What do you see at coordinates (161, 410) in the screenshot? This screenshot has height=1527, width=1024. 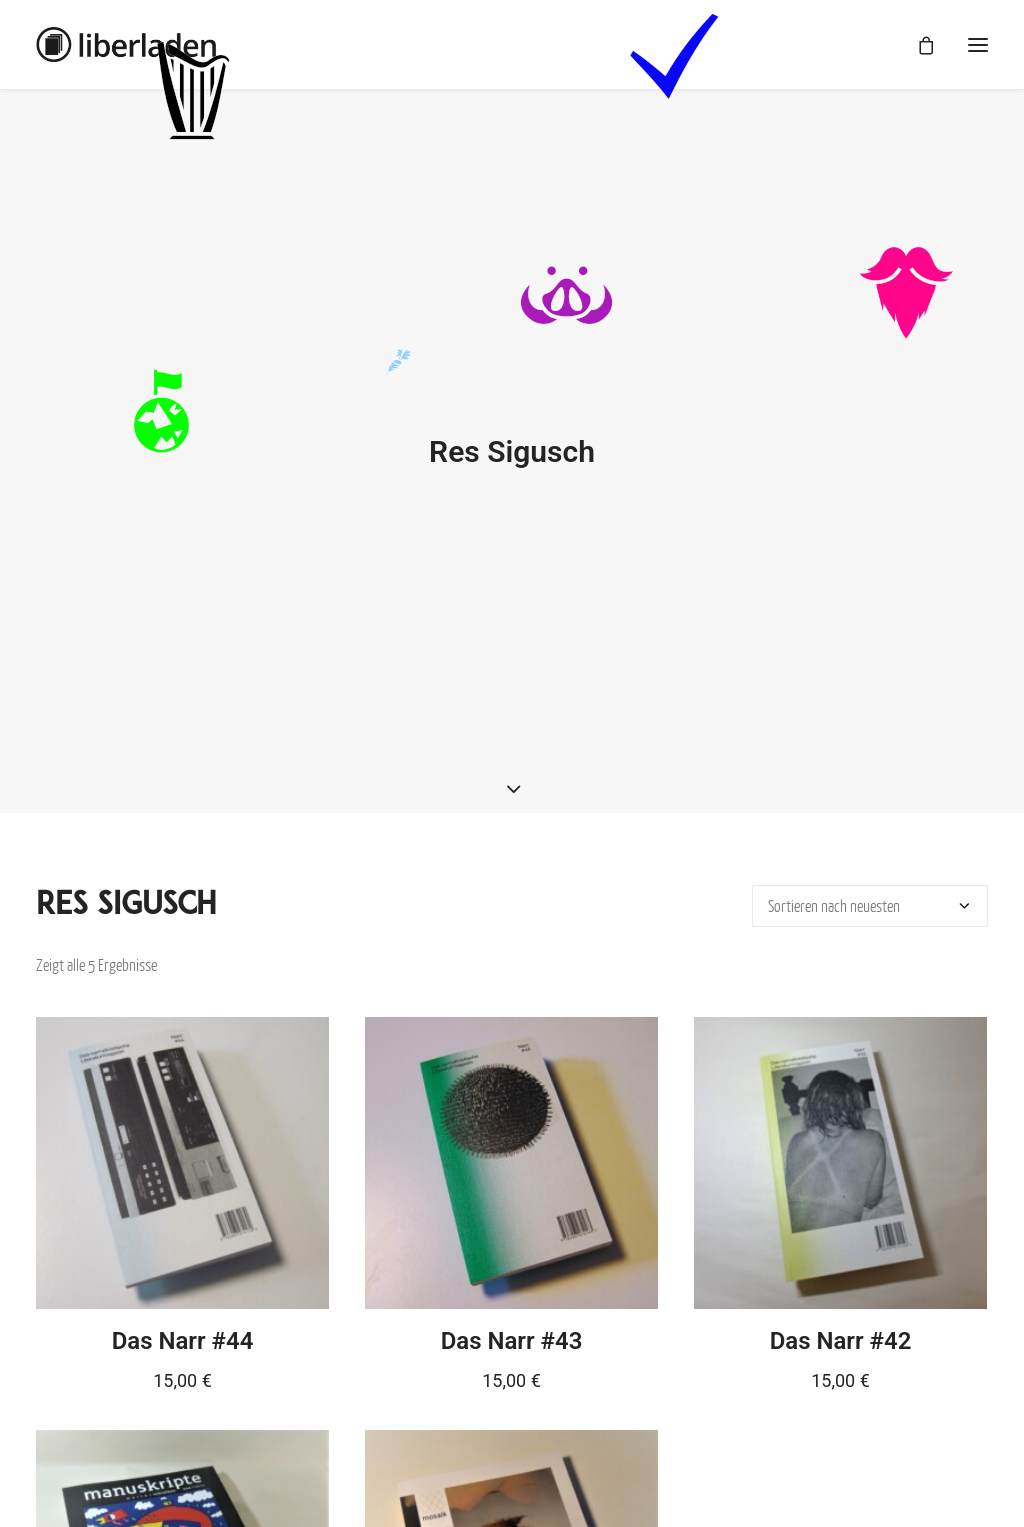 I see `conquer or claim a planet in a strategy game` at bounding box center [161, 410].